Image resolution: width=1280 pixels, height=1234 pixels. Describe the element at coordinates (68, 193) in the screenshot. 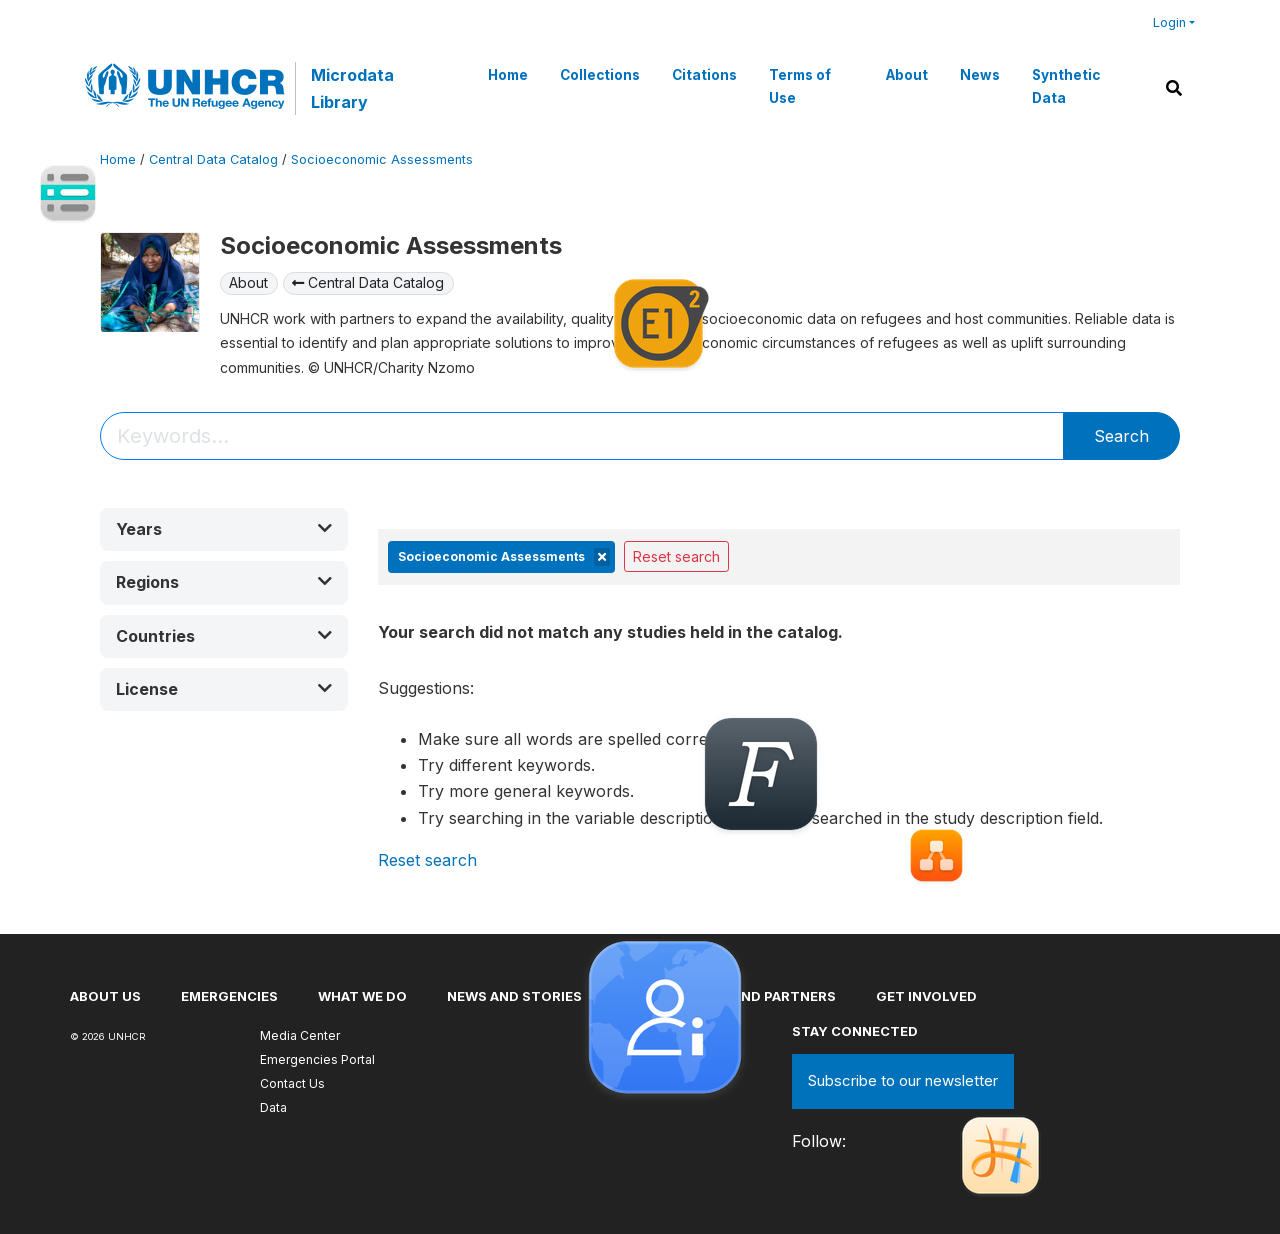

I see `open libre menu editor app` at that location.